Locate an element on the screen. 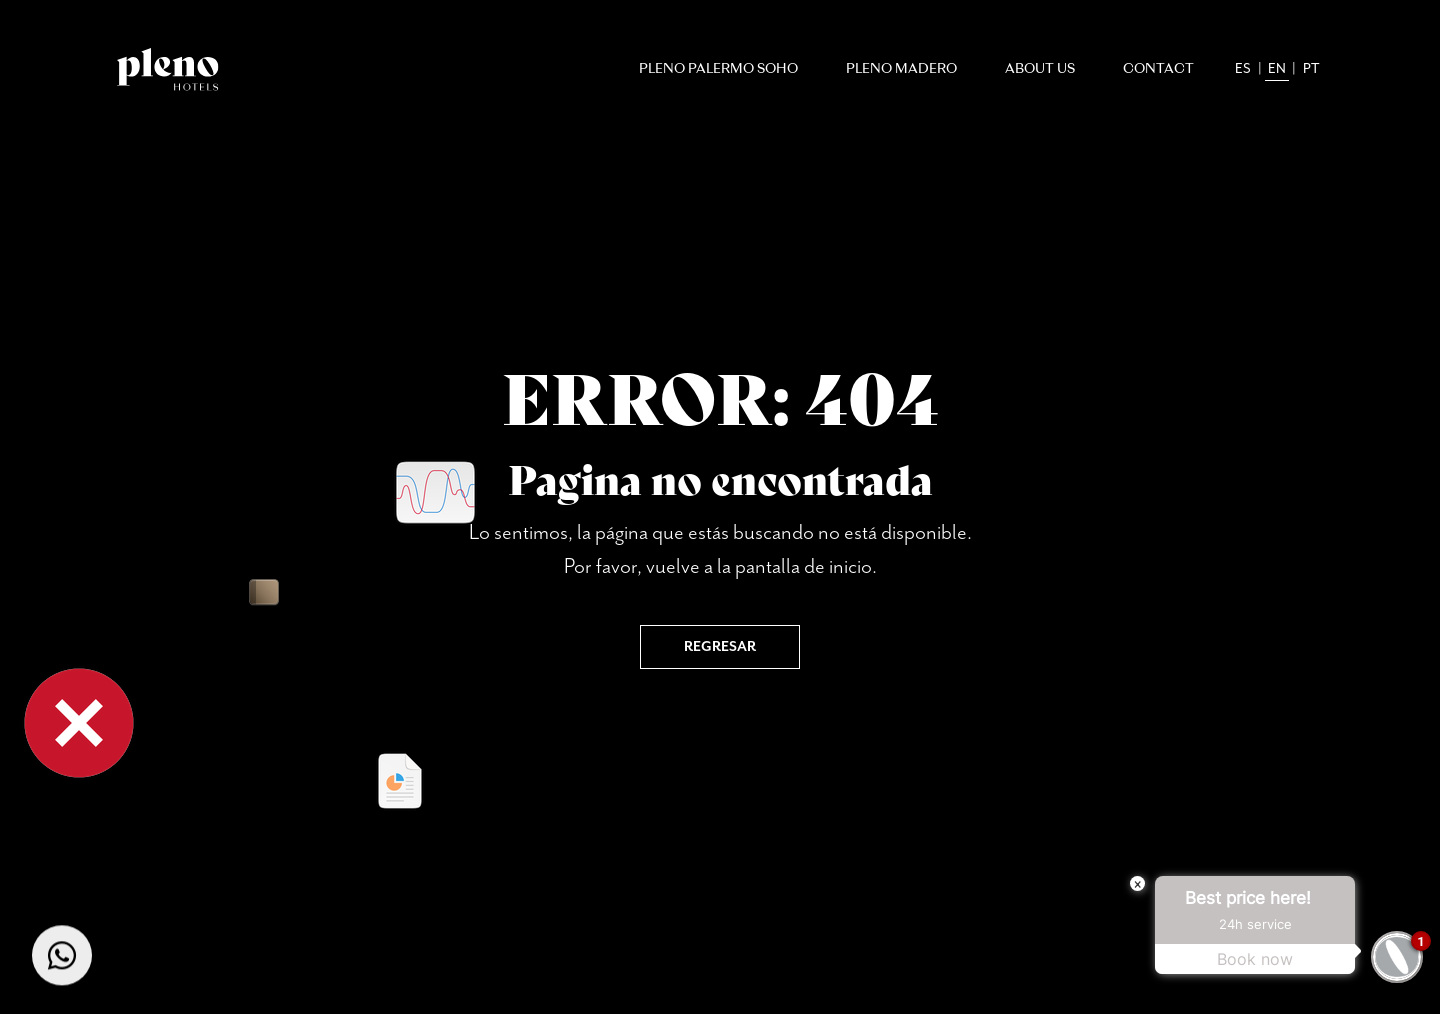 The width and height of the screenshot is (1440, 1014). close the current dialog or window is located at coordinates (79, 723).